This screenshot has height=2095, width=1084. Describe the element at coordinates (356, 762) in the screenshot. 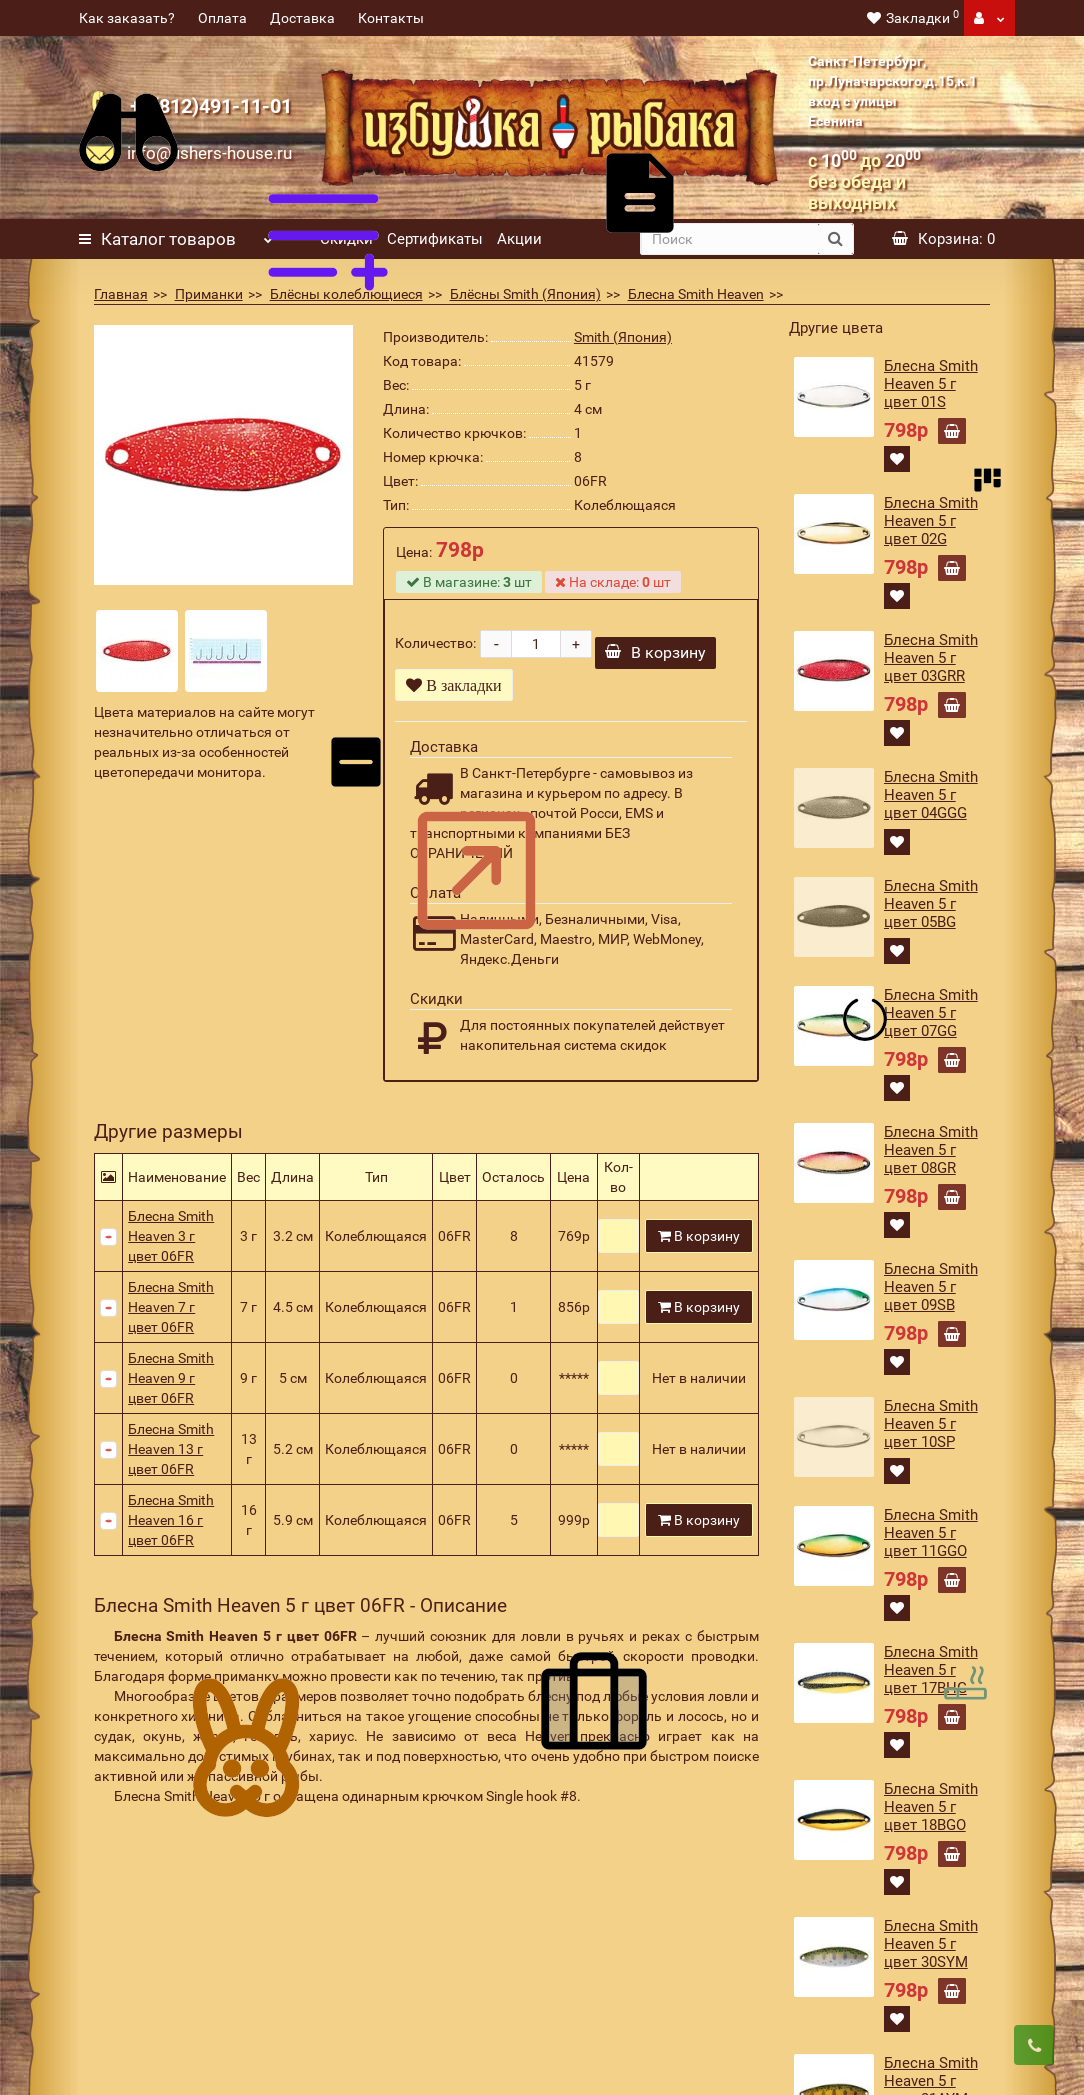

I see `decrease quantity or value` at that location.